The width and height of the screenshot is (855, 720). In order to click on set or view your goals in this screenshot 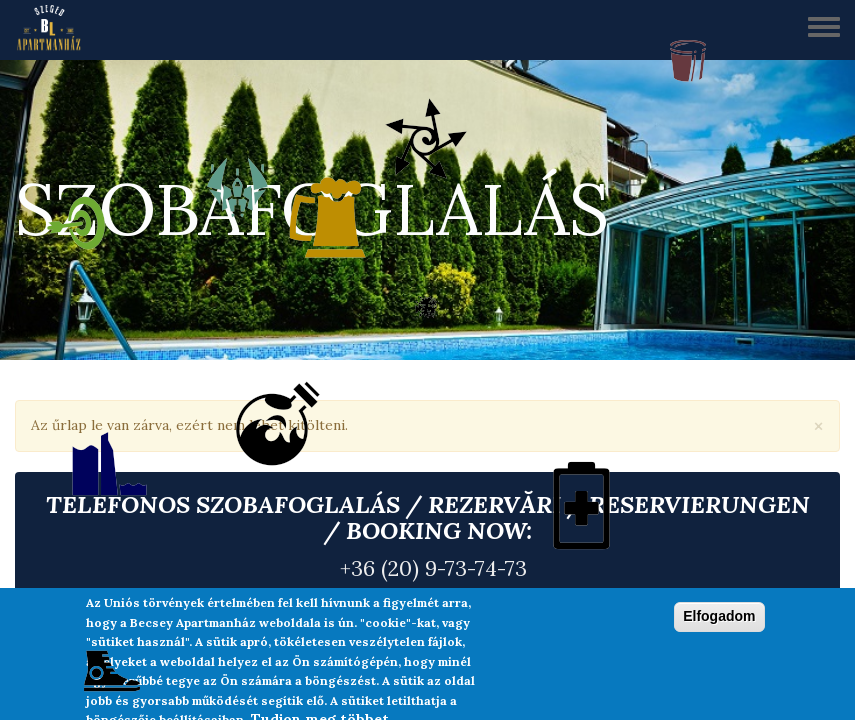, I will do `click(76, 223)`.